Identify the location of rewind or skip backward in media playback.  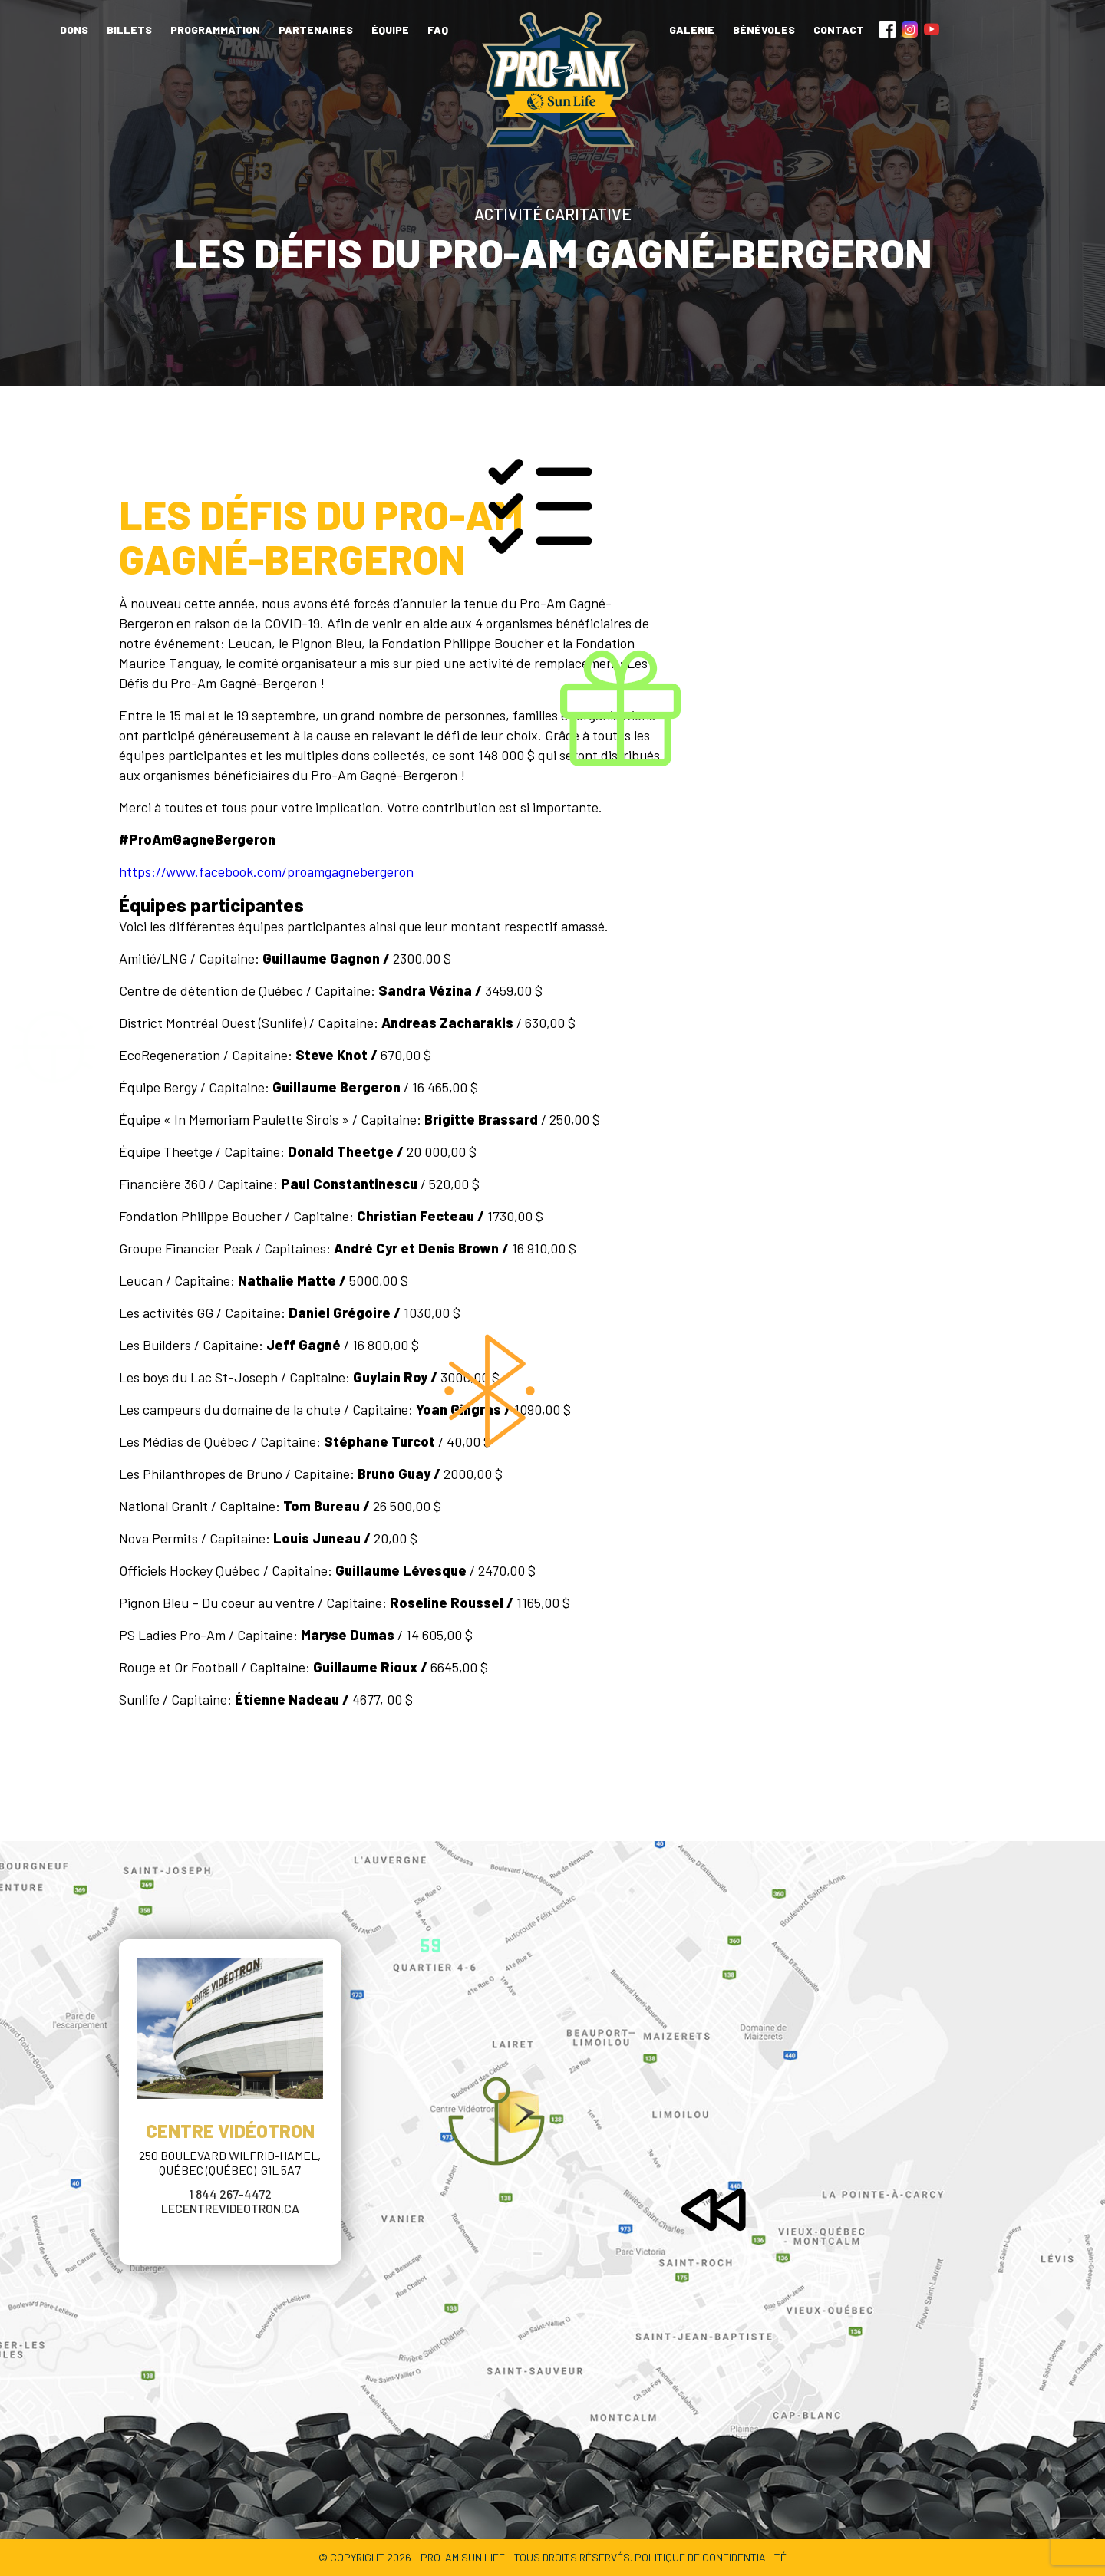
(715, 2209).